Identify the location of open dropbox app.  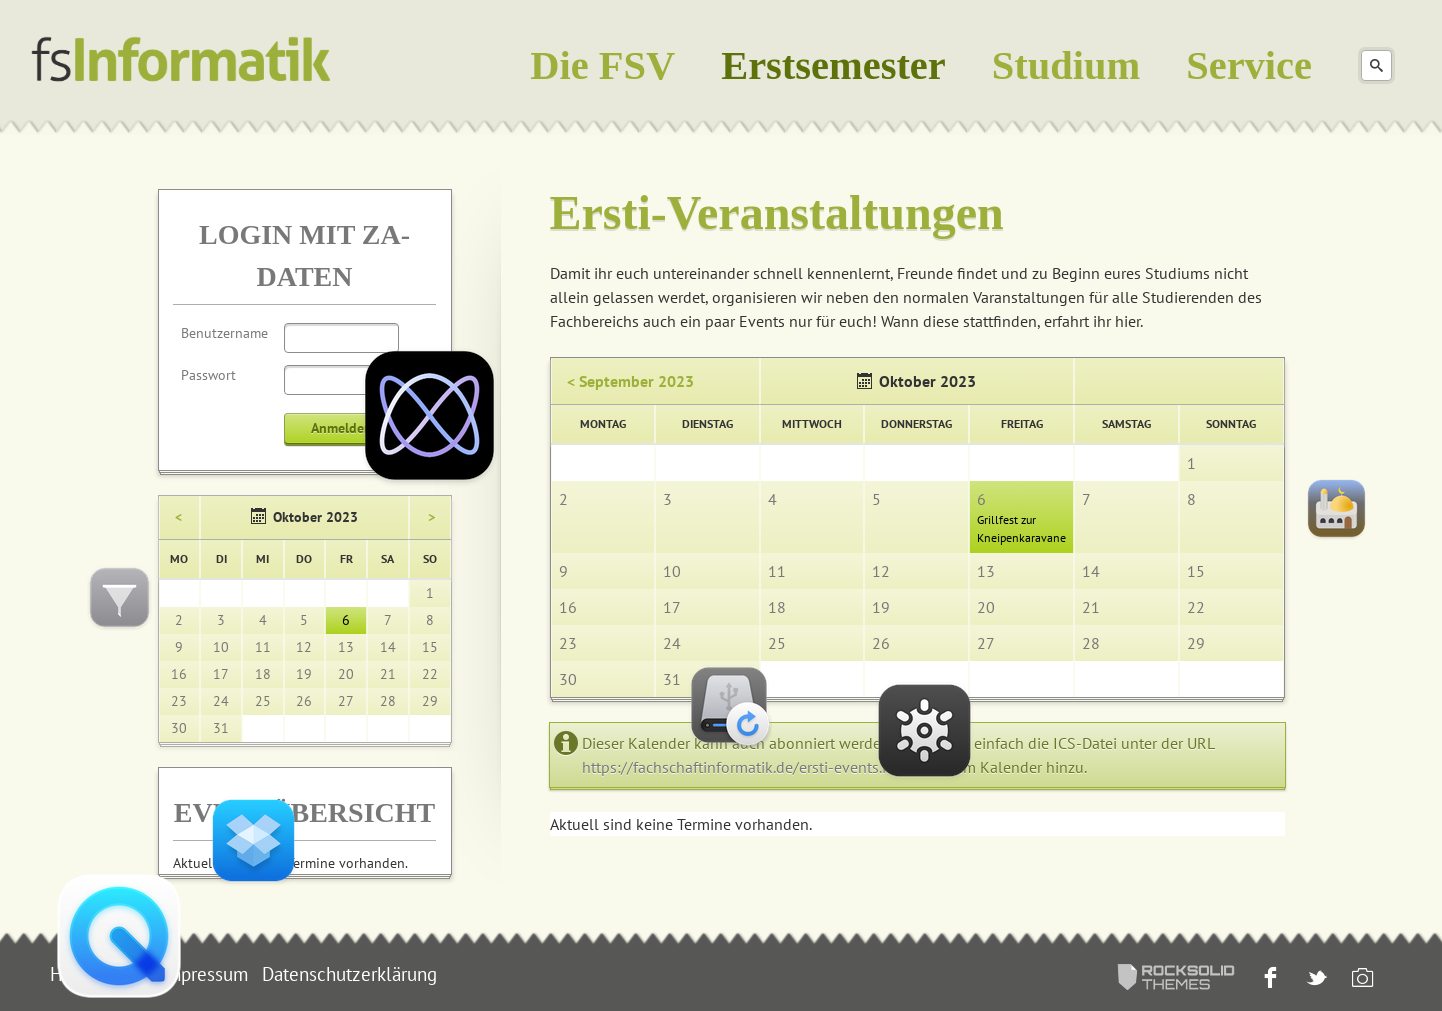
(253, 840).